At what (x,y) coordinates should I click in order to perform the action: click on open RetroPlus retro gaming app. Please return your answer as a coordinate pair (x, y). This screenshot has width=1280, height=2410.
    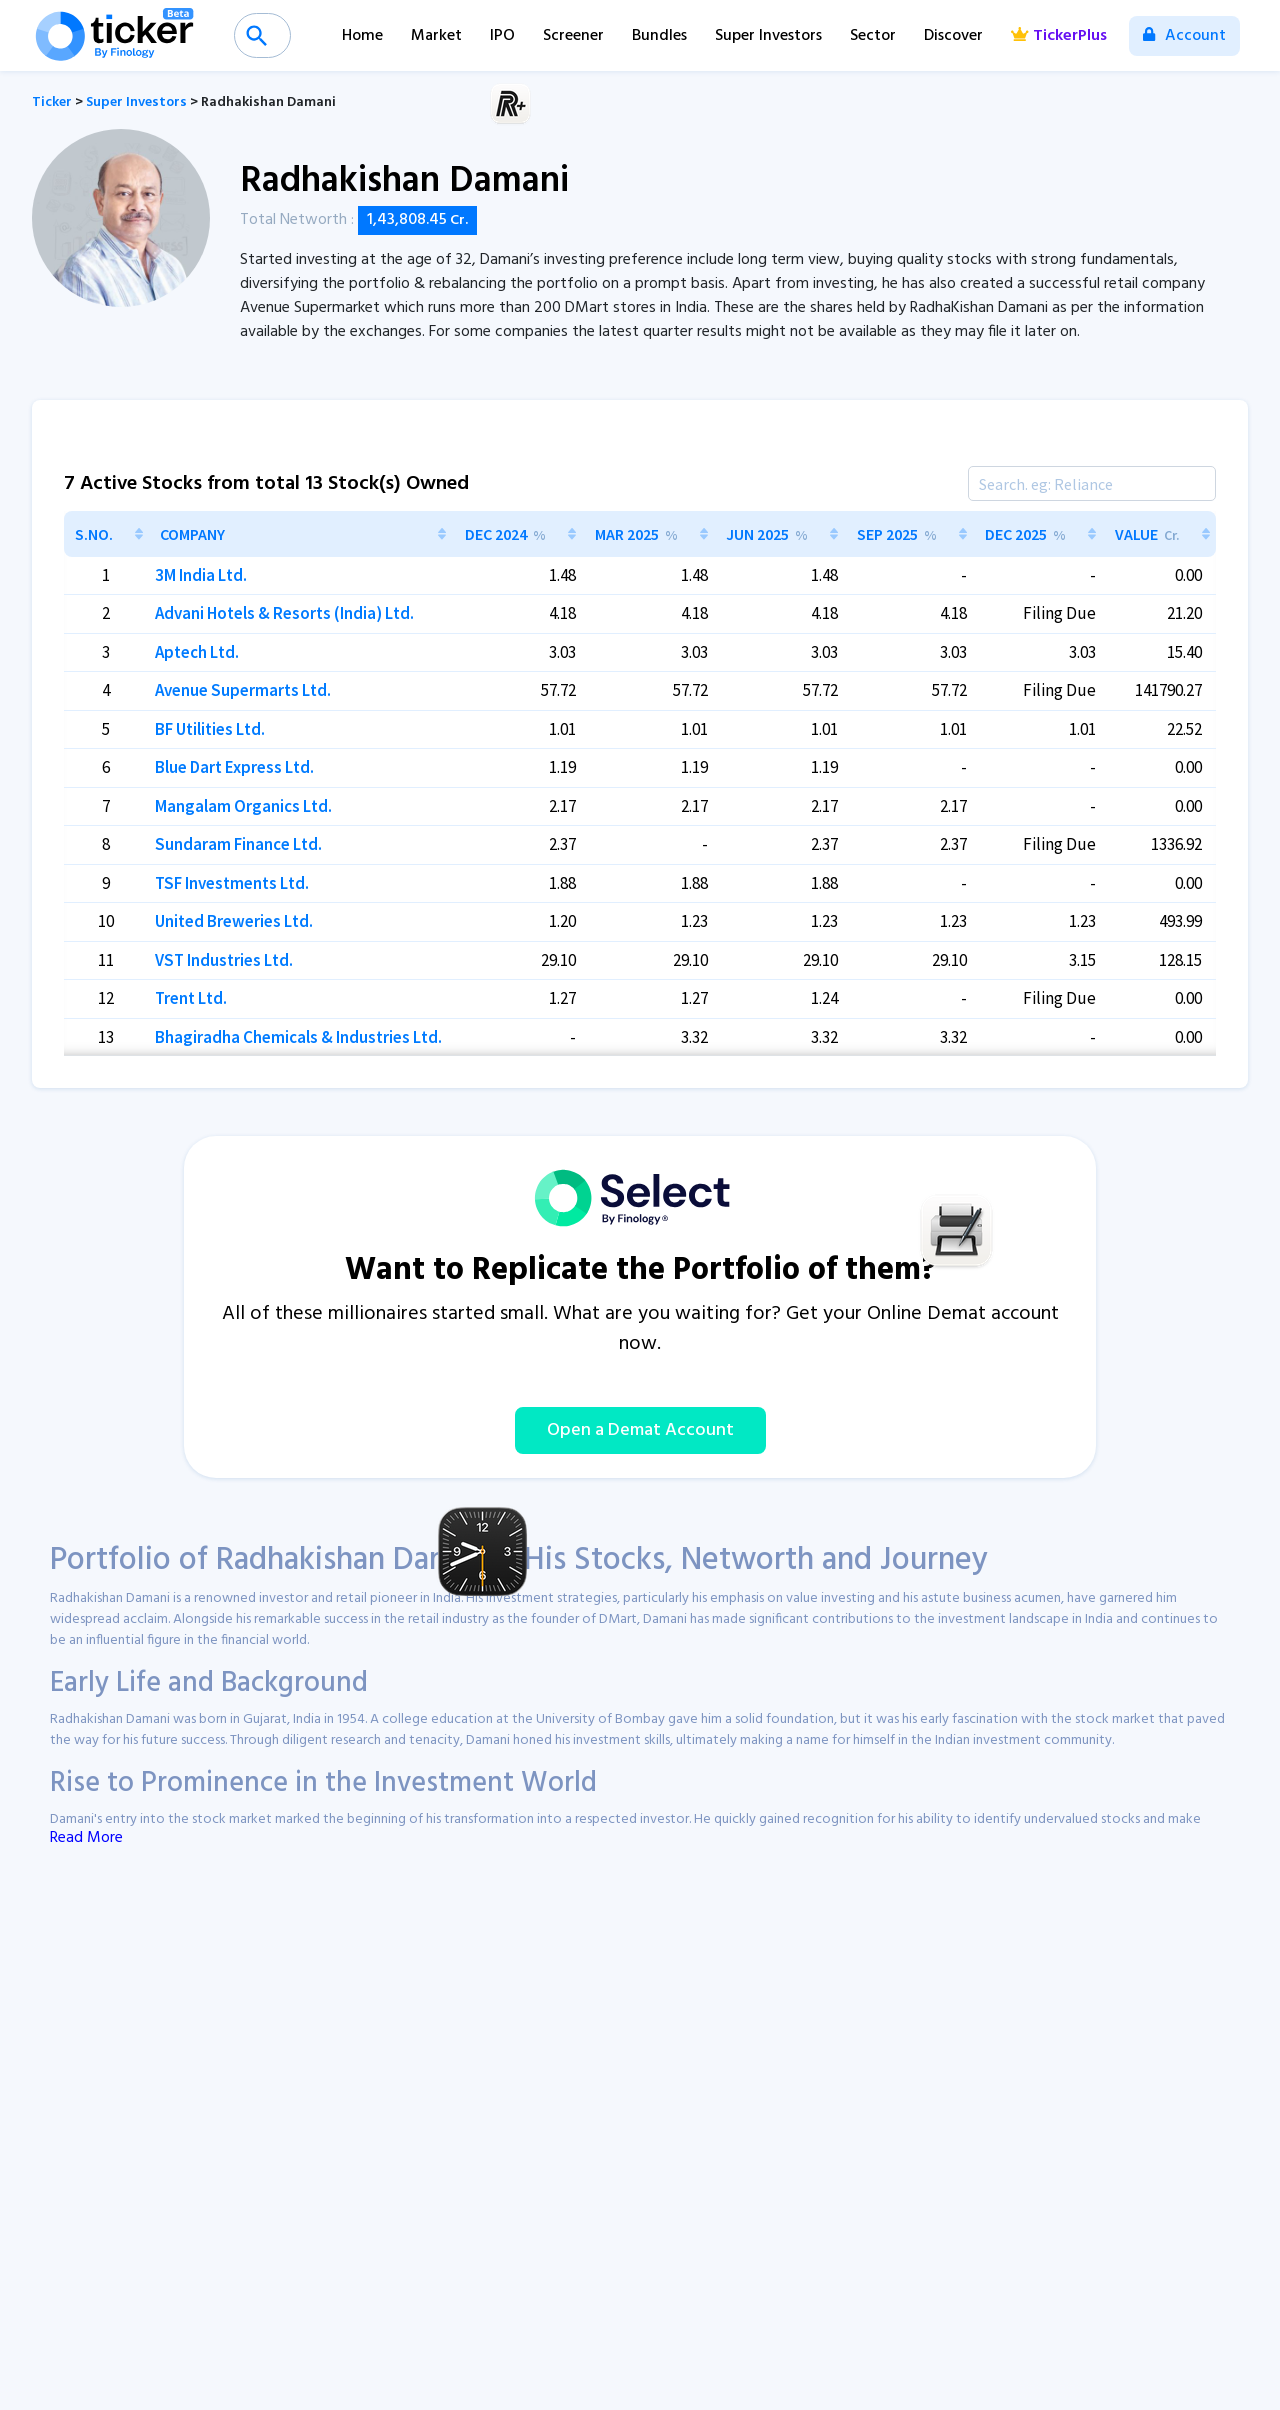
    Looking at the image, I should click on (510, 103).